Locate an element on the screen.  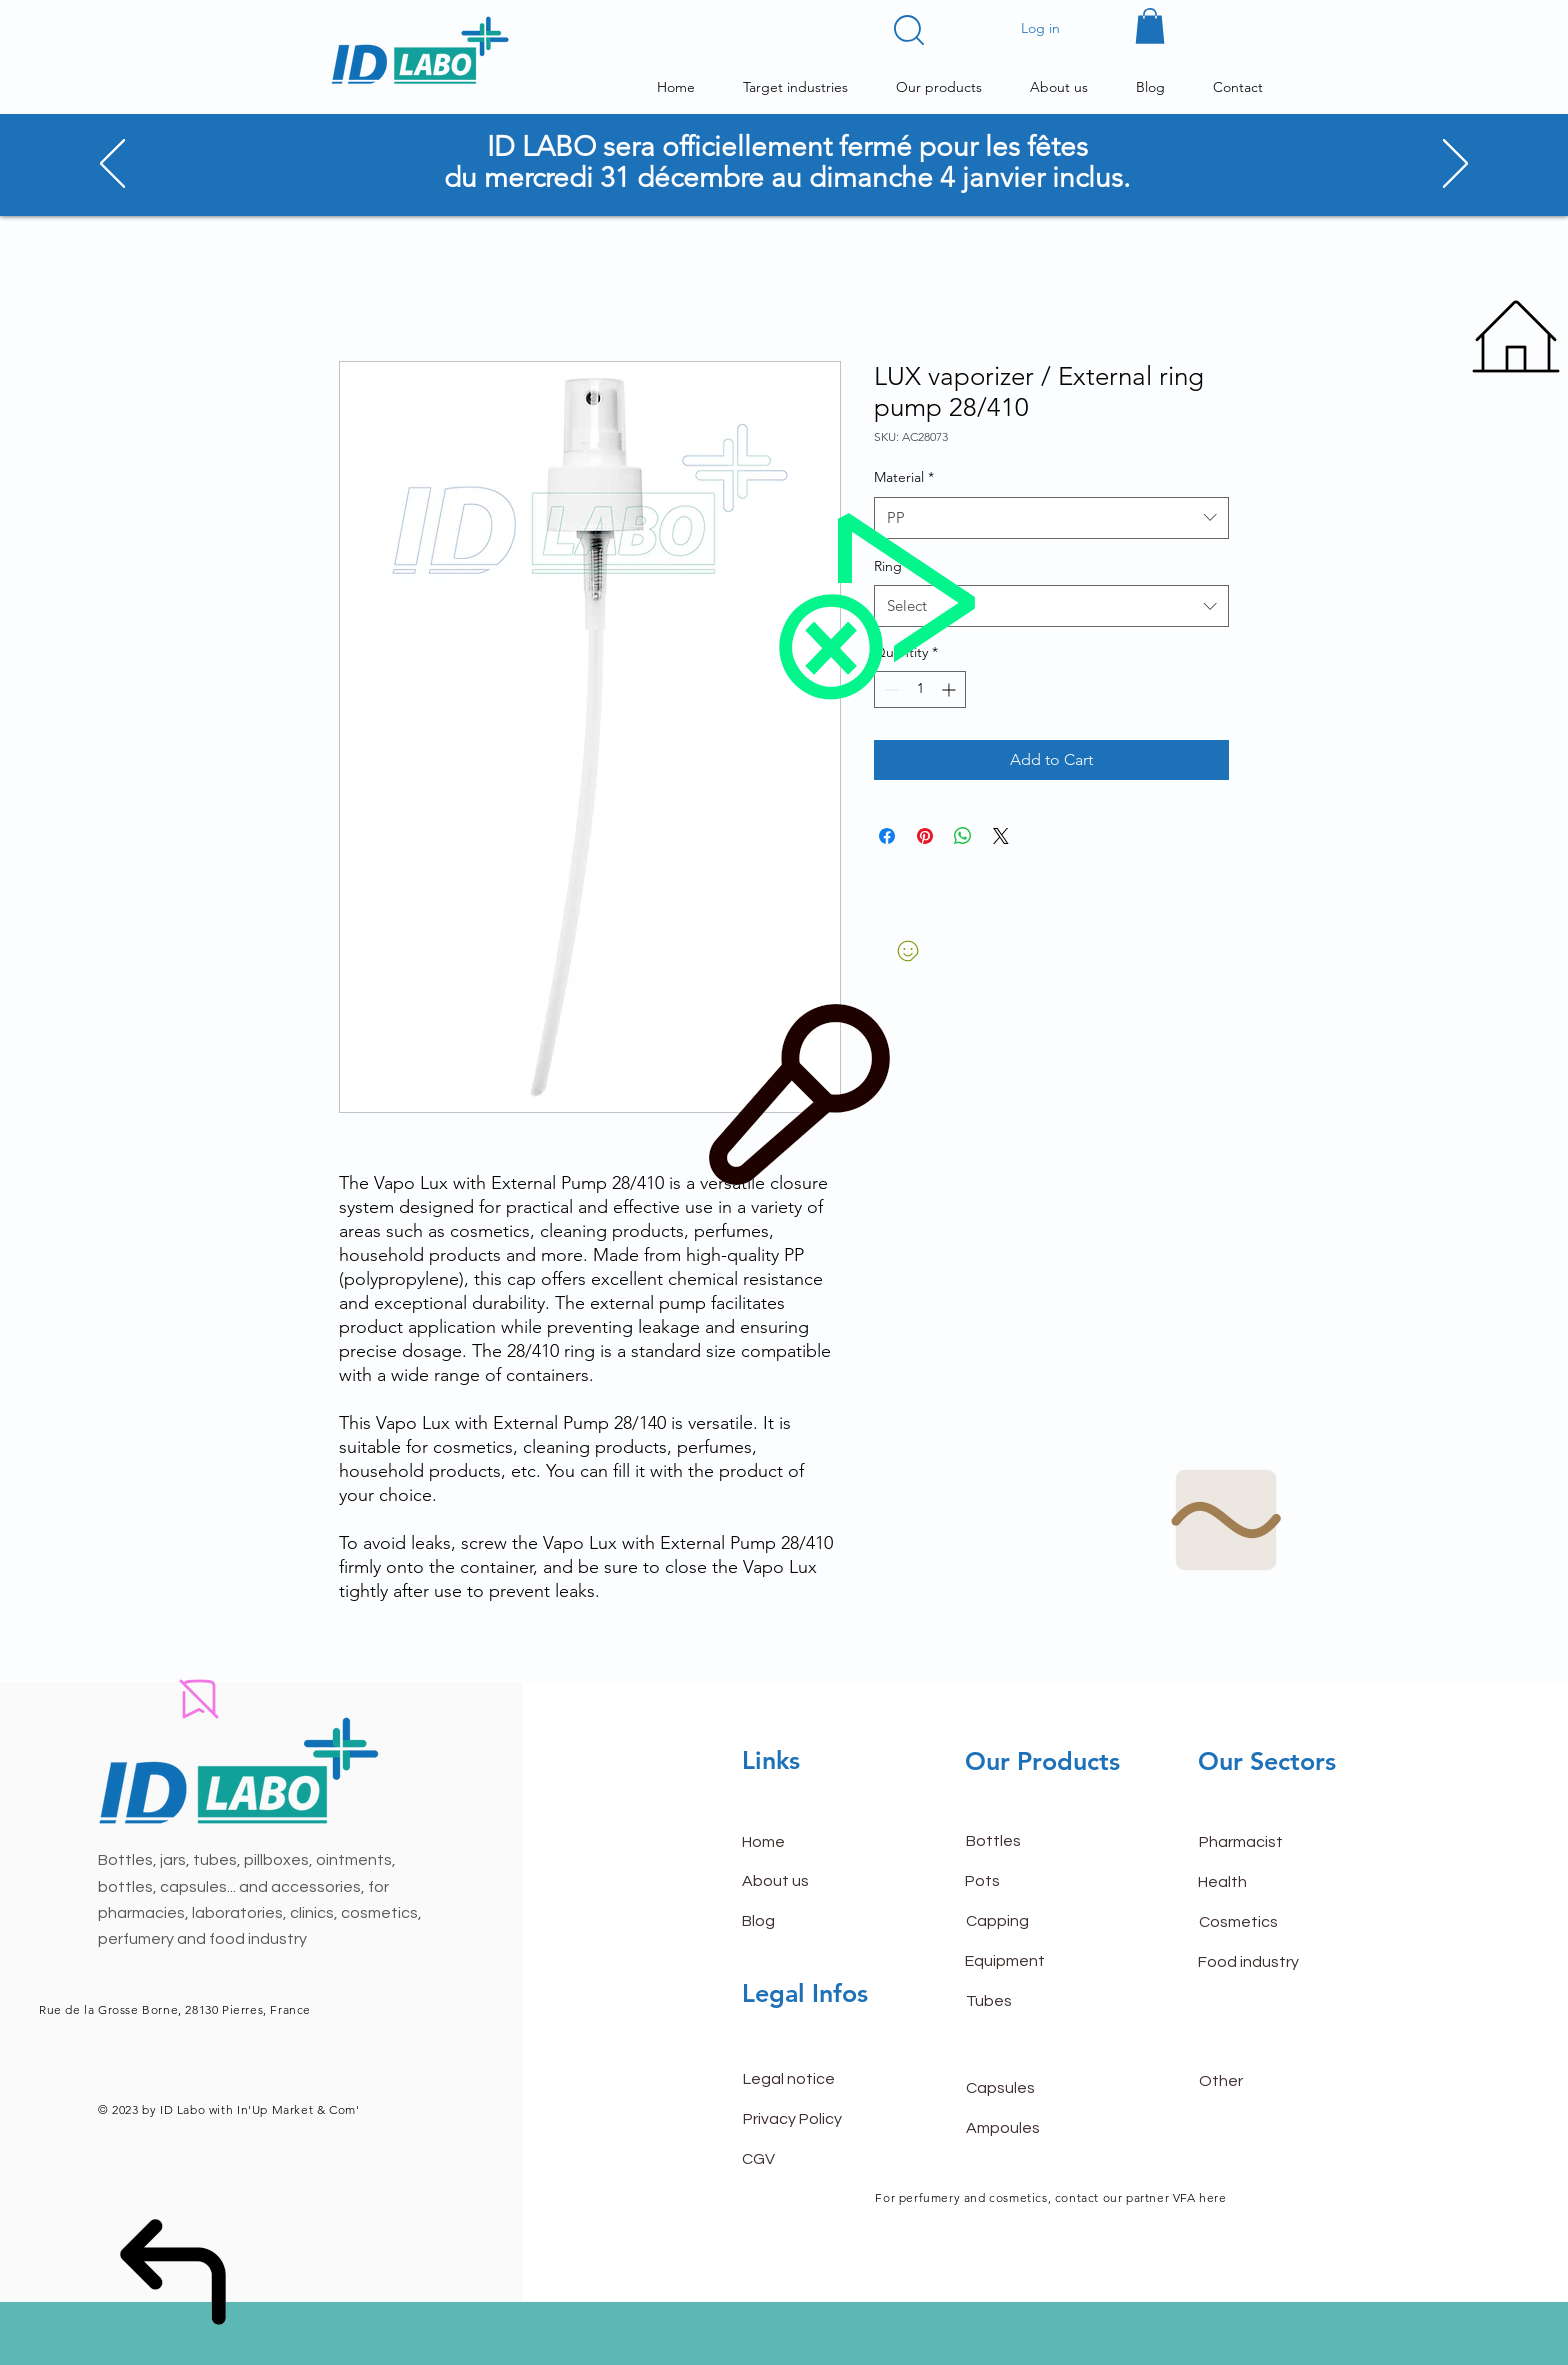
remove from bookmarks is located at coordinates (199, 1699).